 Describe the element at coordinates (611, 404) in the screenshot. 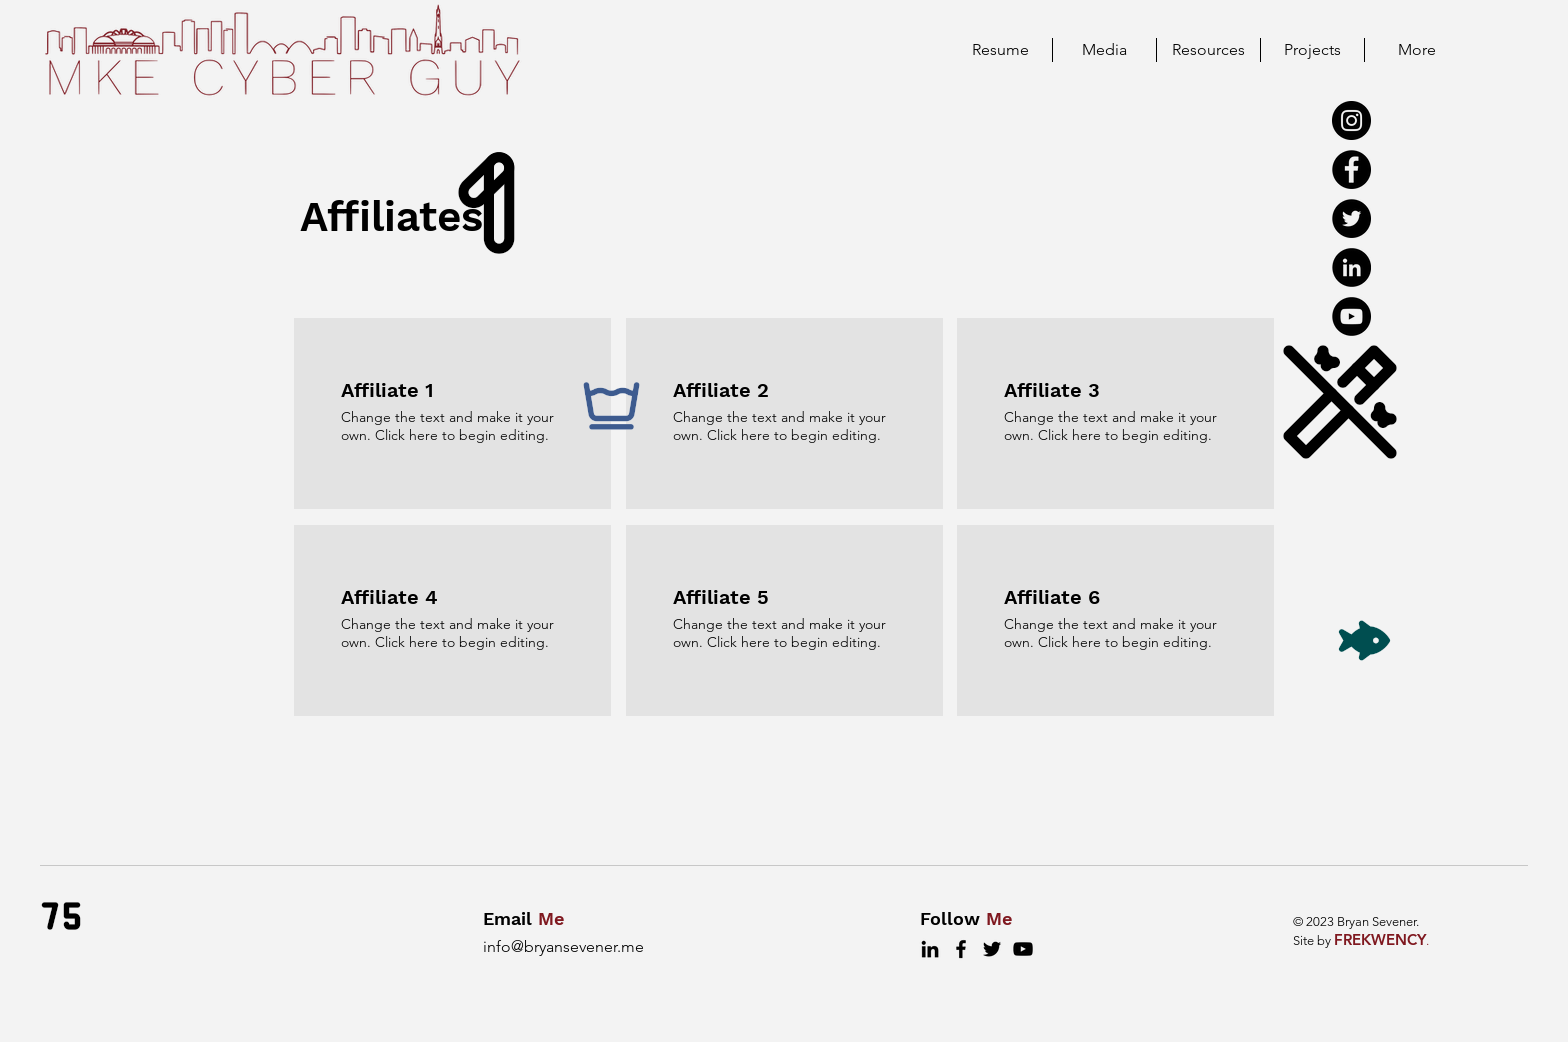

I see `indicates machine washable with gentle press cycle` at that location.